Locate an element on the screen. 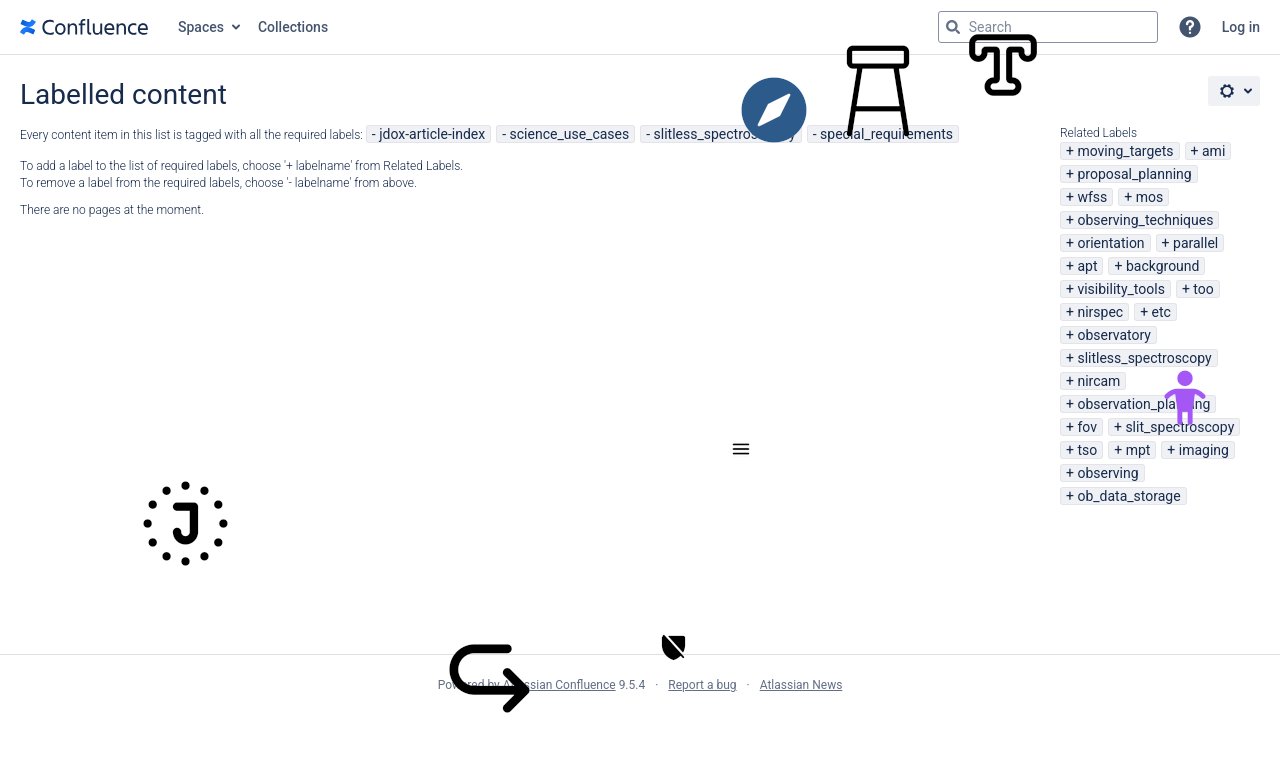 This screenshot has height=783, width=1280. open navigation menu is located at coordinates (741, 449).